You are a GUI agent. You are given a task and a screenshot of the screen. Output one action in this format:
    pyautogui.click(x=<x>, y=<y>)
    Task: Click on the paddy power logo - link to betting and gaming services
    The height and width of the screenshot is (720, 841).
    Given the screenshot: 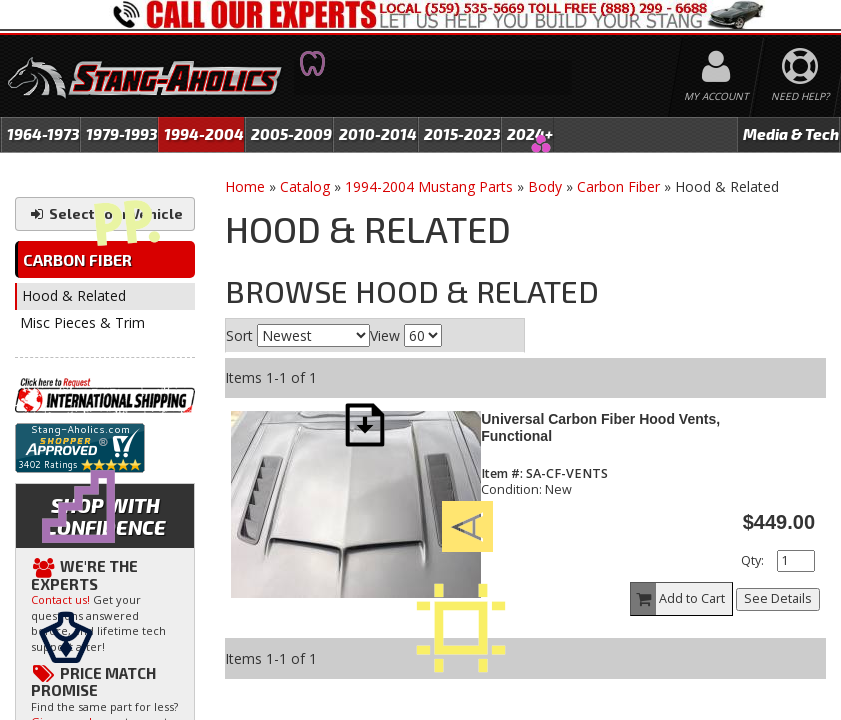 What is the action you would take?
    pyautogui.click(x=127, y=223)
    